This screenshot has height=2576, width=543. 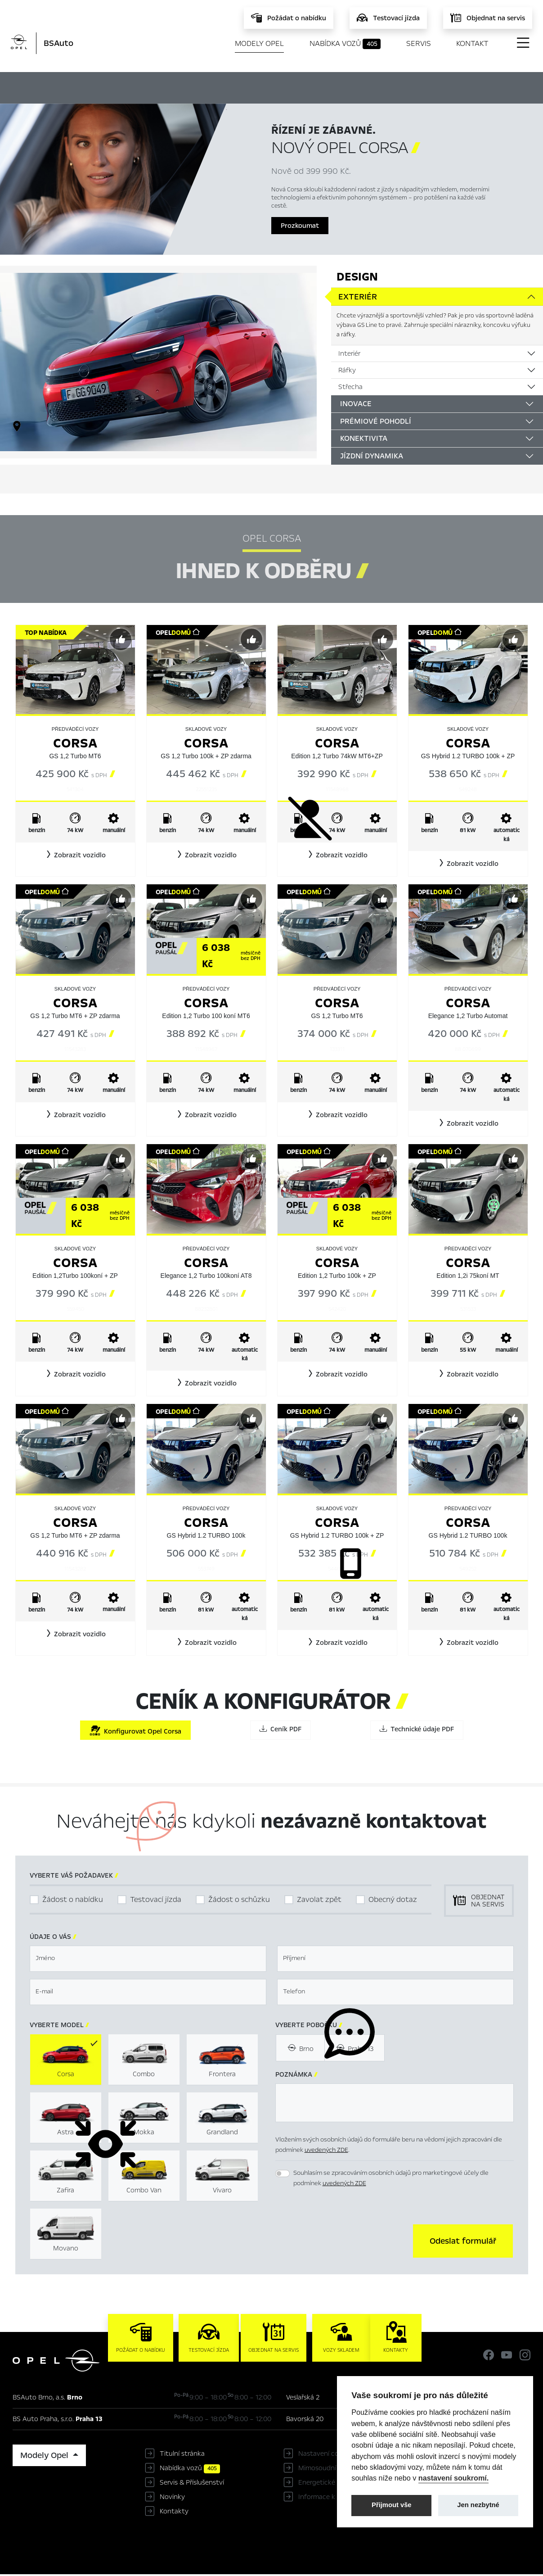 What do you see at coordinates (350, 1563) in the screenshot?
I see `switch to mobile view` at bounding box center [350, 1563].